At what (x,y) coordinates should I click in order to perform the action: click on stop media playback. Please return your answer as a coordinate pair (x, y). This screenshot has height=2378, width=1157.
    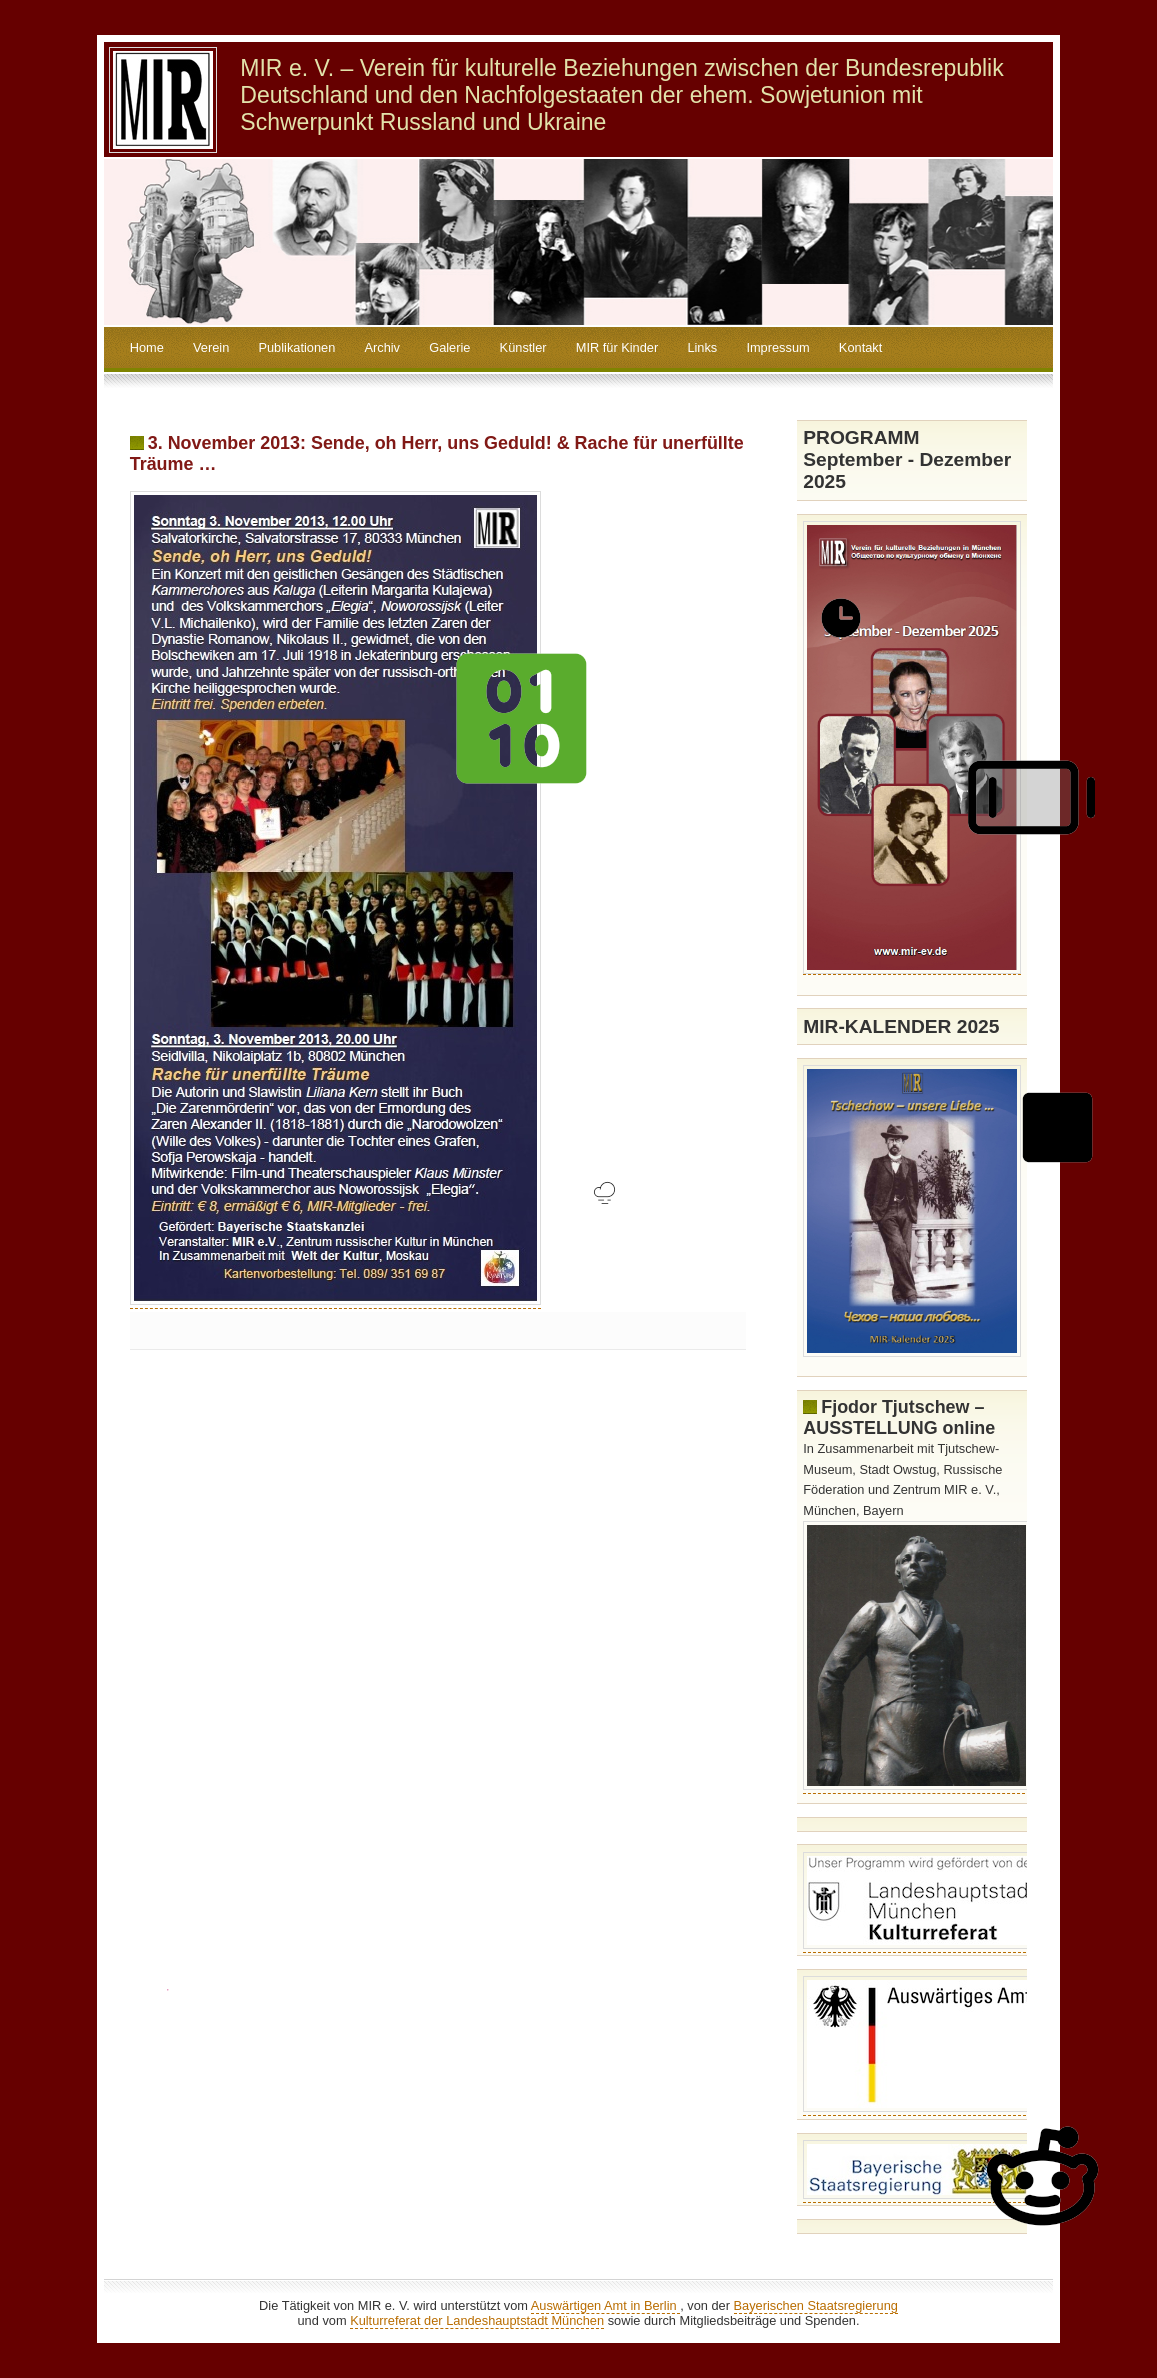
    Looking at the image, I should click on (1057, 1127).